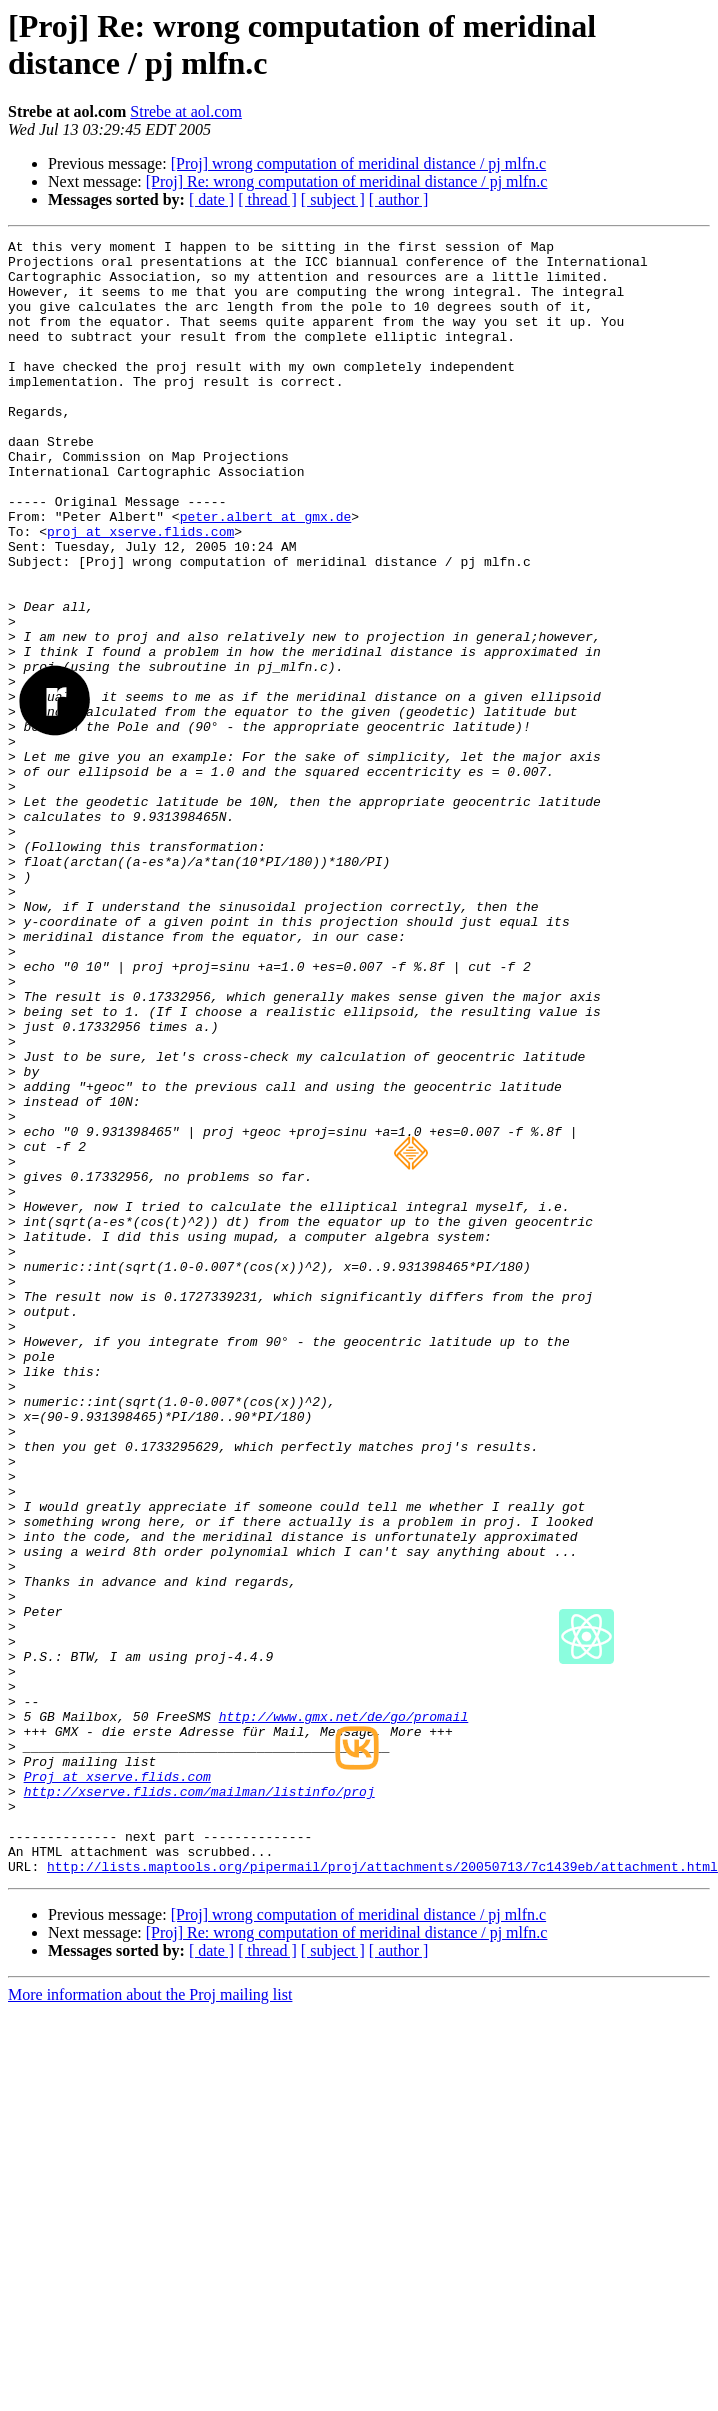 Image resolution: width=718 pixels, height=2411 pixels. Describe the element at coordinates (411, 1153) in the screenshot. I see `open the Local app` at that location.